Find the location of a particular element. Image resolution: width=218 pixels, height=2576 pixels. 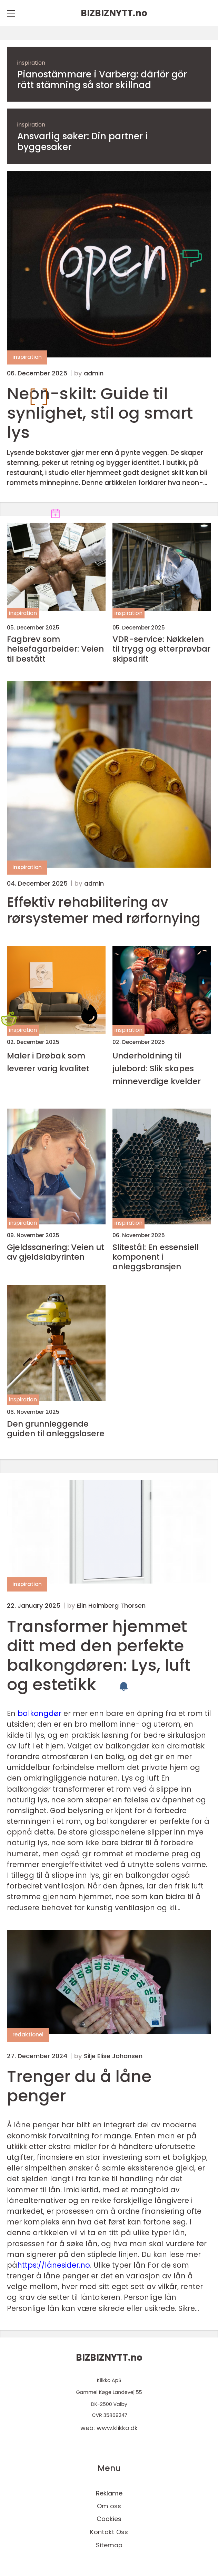

access paint or formatting tools is located at coordinates (191, 257).